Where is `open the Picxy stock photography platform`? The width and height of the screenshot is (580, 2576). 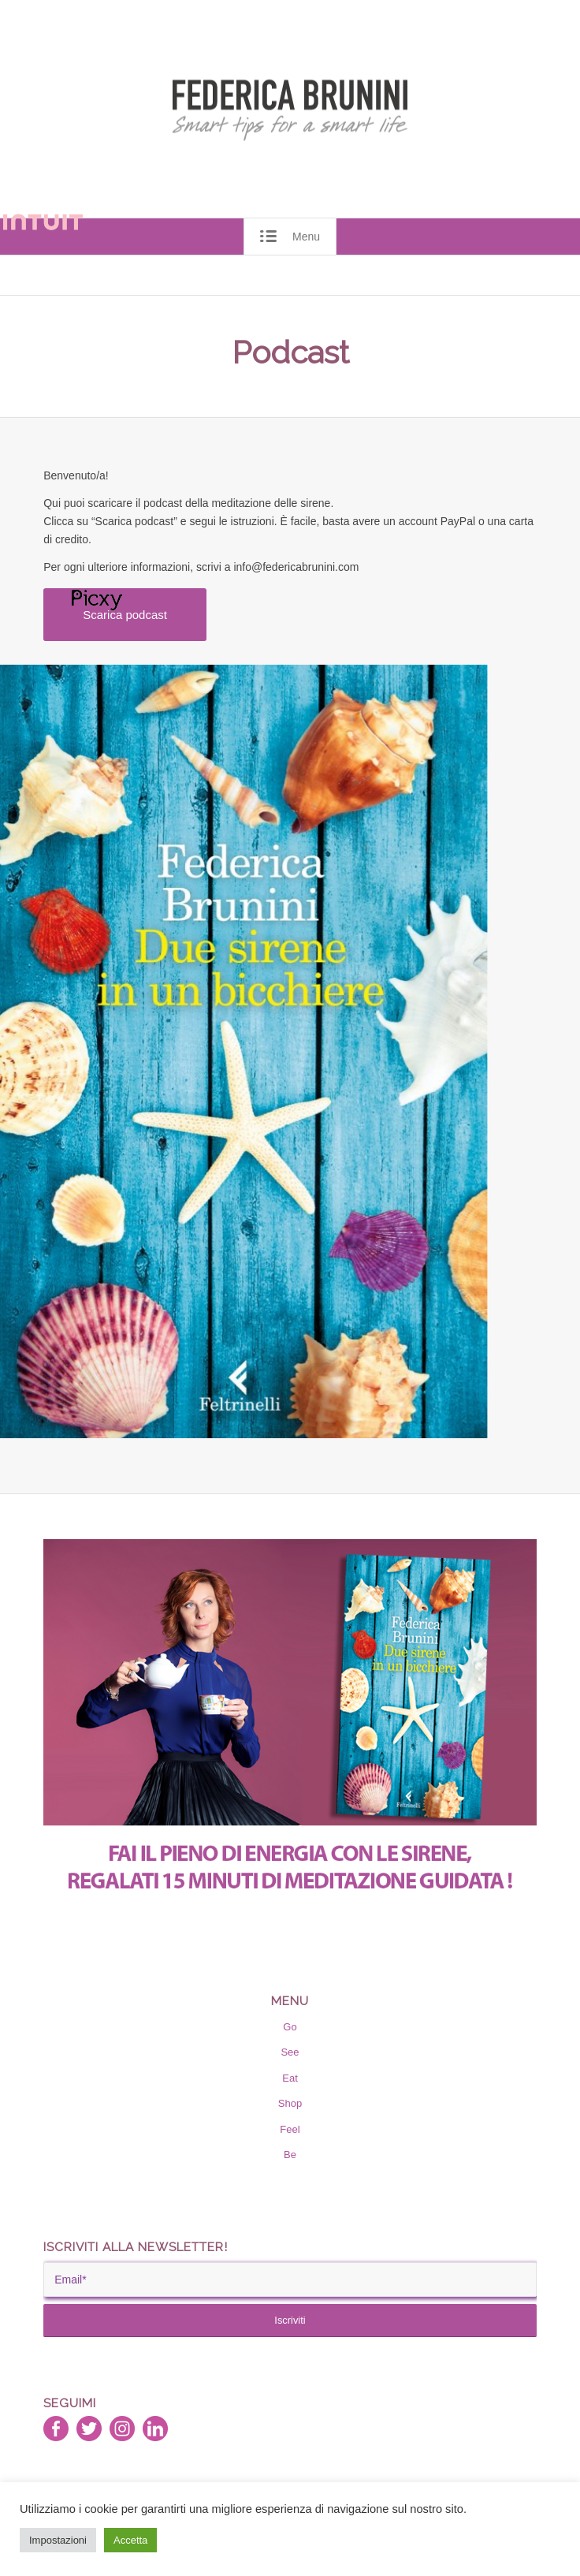
open the Picxy stock photography platform is located at coordinates (97, 600).